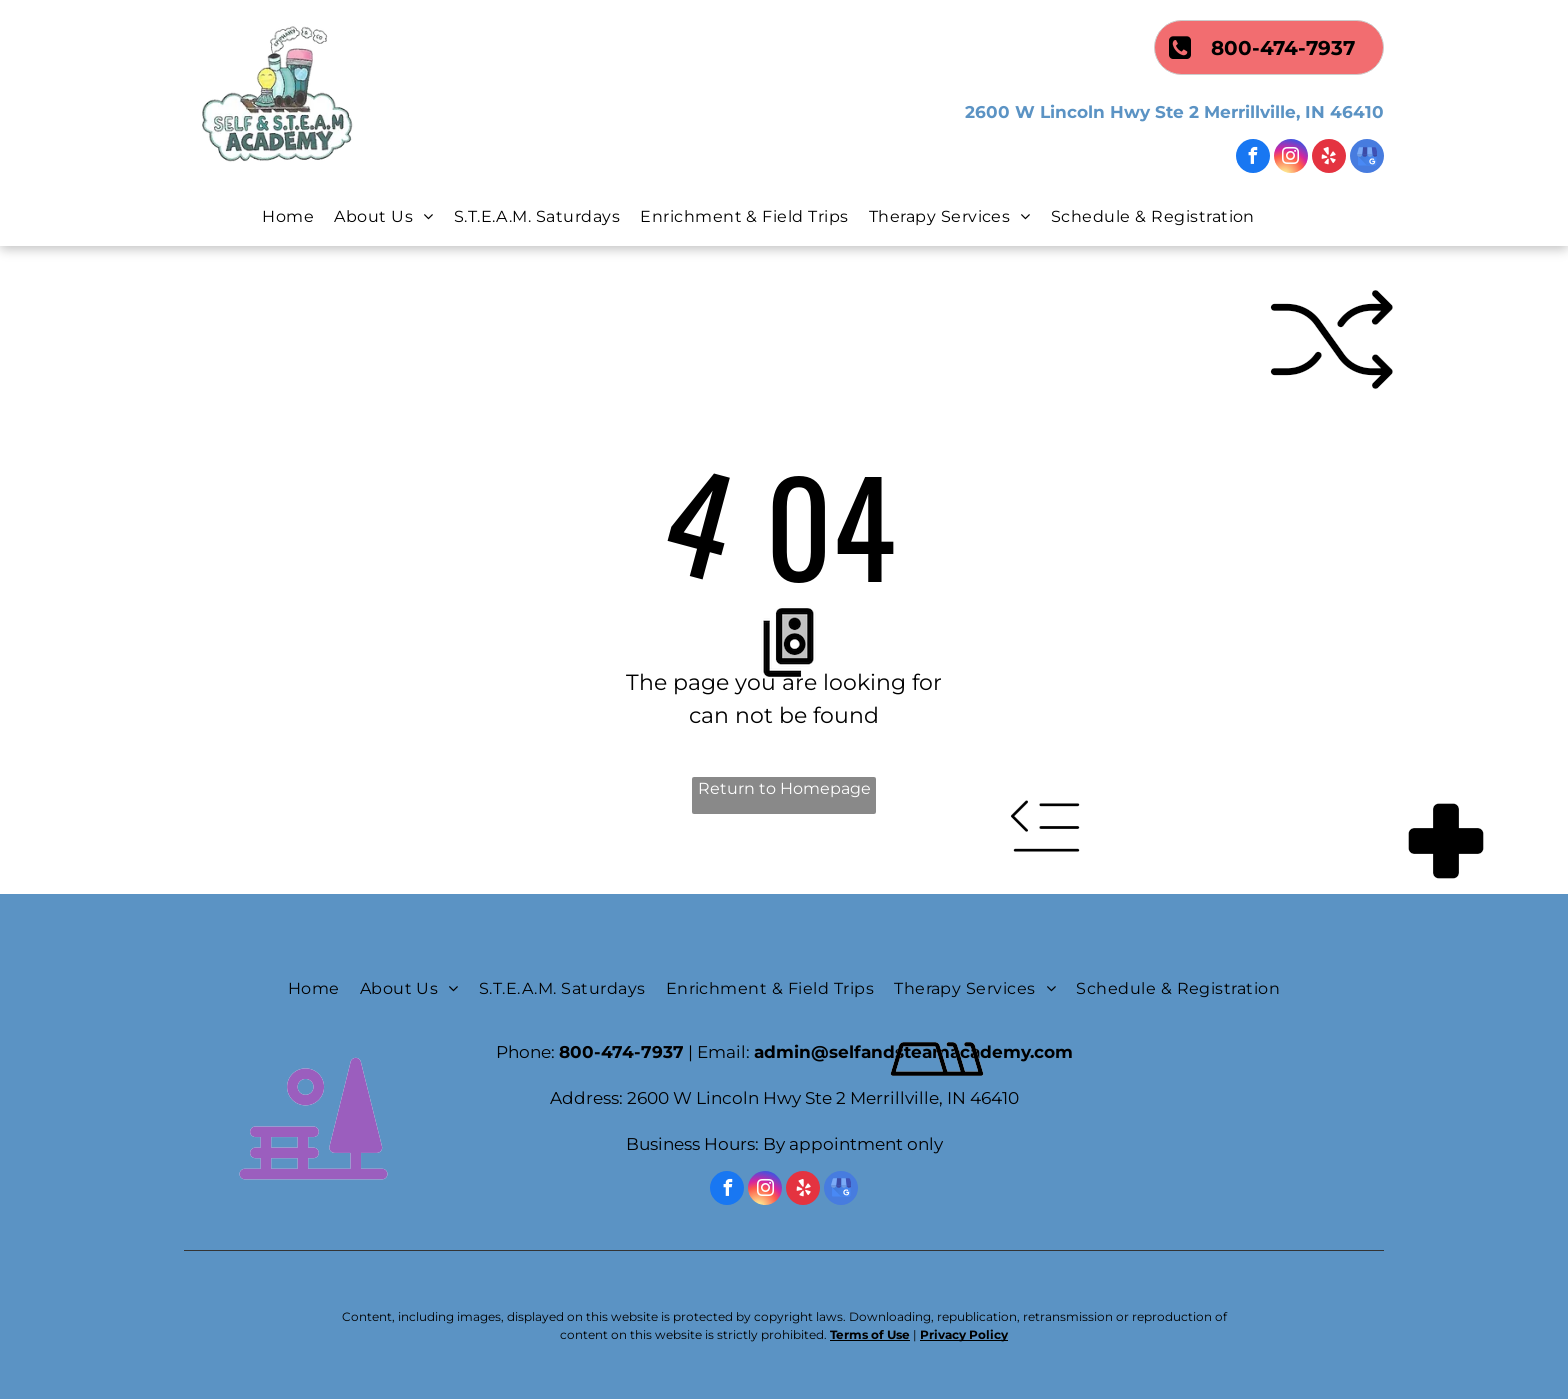  What do you see at coordinates (1046, 827) in the screenshot?
I see `decrease text indentation` at bounding box center [1046, 827].